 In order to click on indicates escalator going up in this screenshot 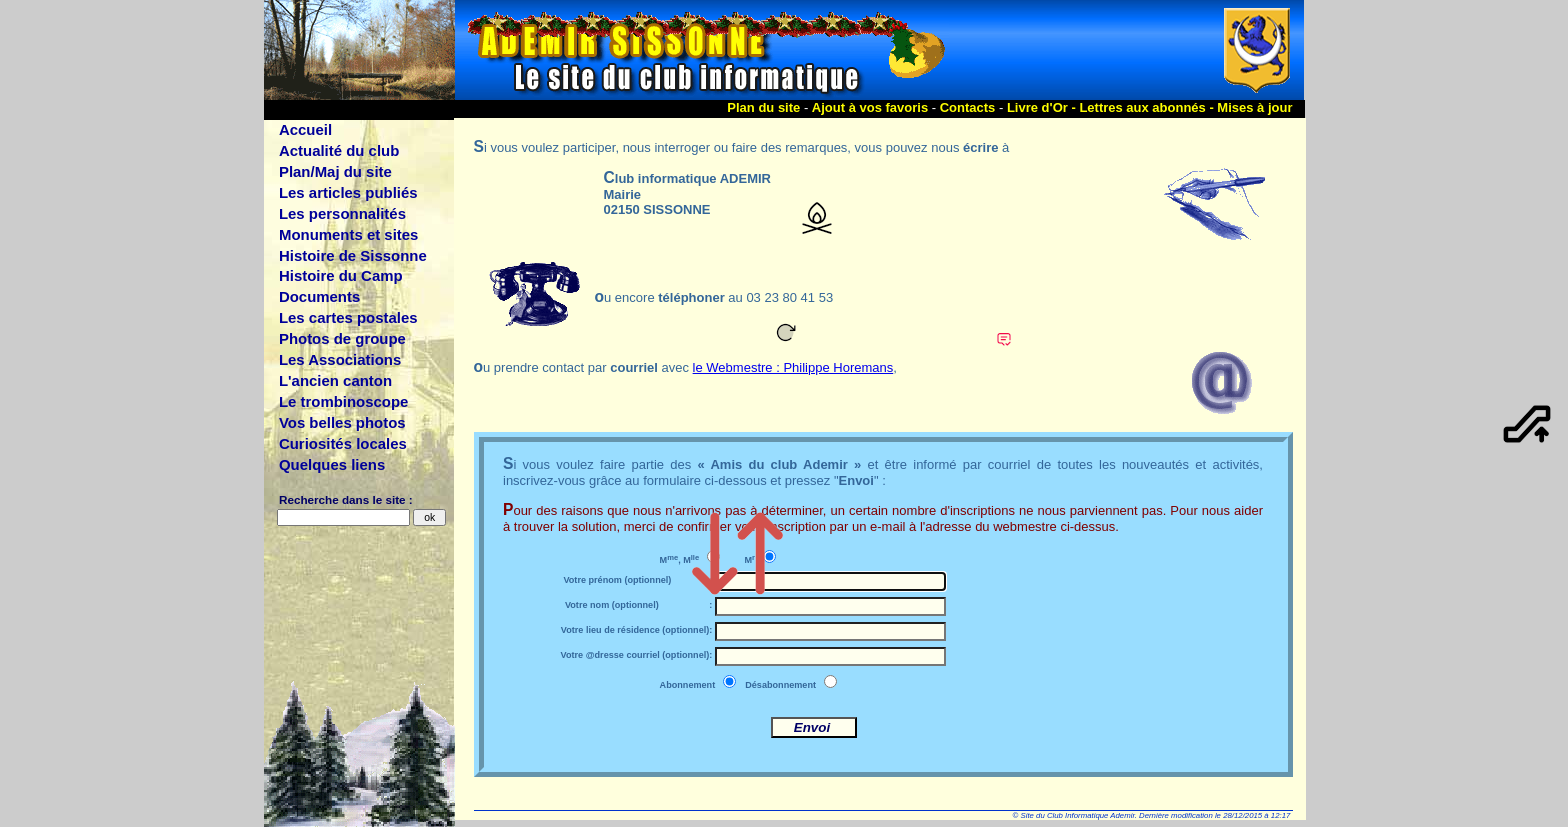, I will do `click(1527, 424)`.